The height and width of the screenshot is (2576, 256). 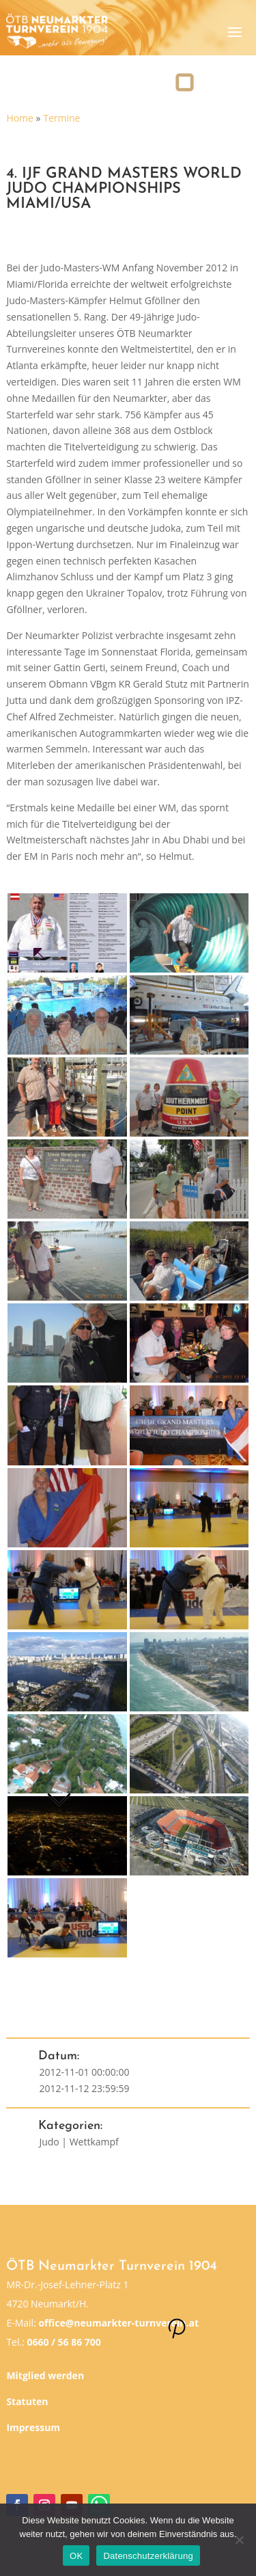 What do you see at coordinates (184, 82) in the screenshot?
I see `stop media playback` at bounding box center [184, 82].